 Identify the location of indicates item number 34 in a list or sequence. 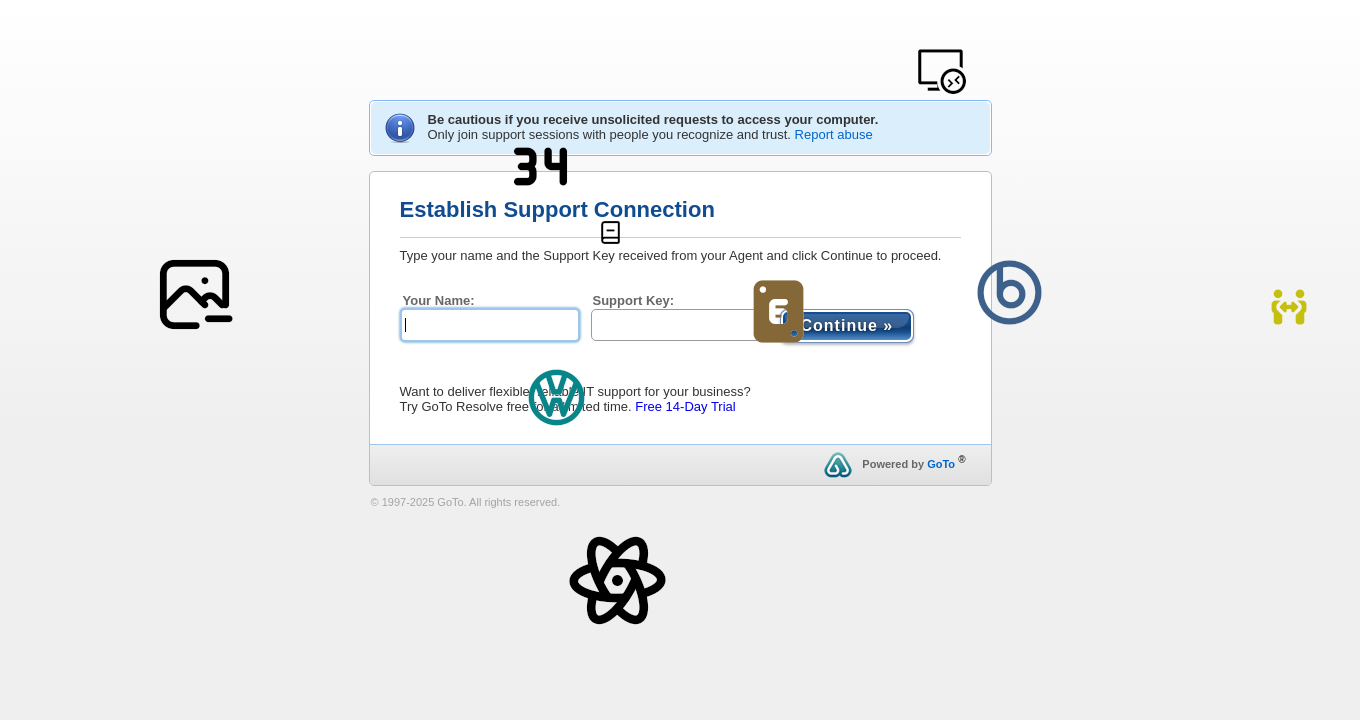
(540, 166).